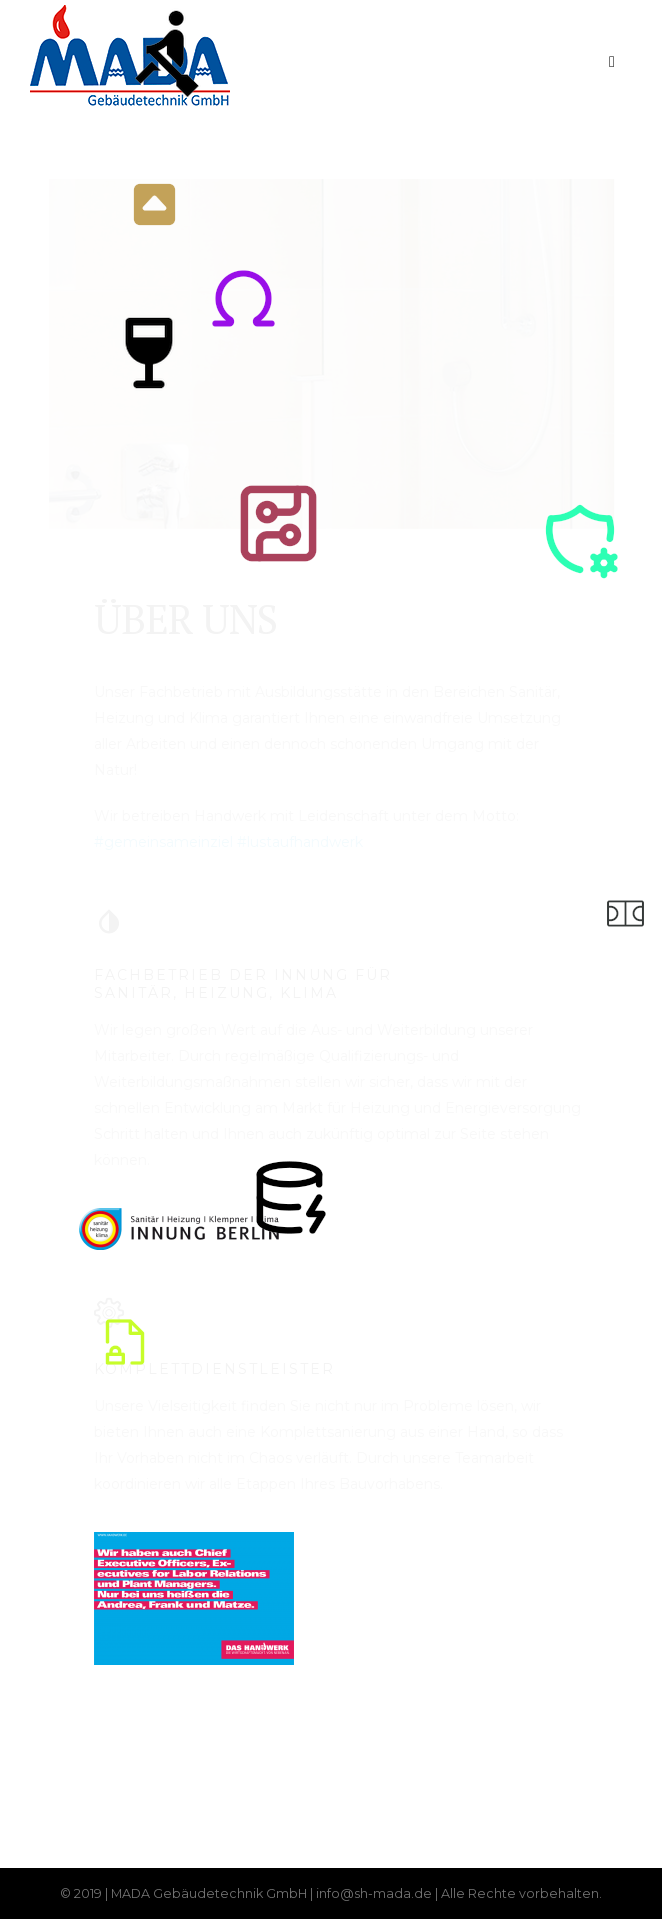 The image size is (662, 1919). Describe the element at coordinates (580, 539) in the screenshot. I see `access security settings` at that location.